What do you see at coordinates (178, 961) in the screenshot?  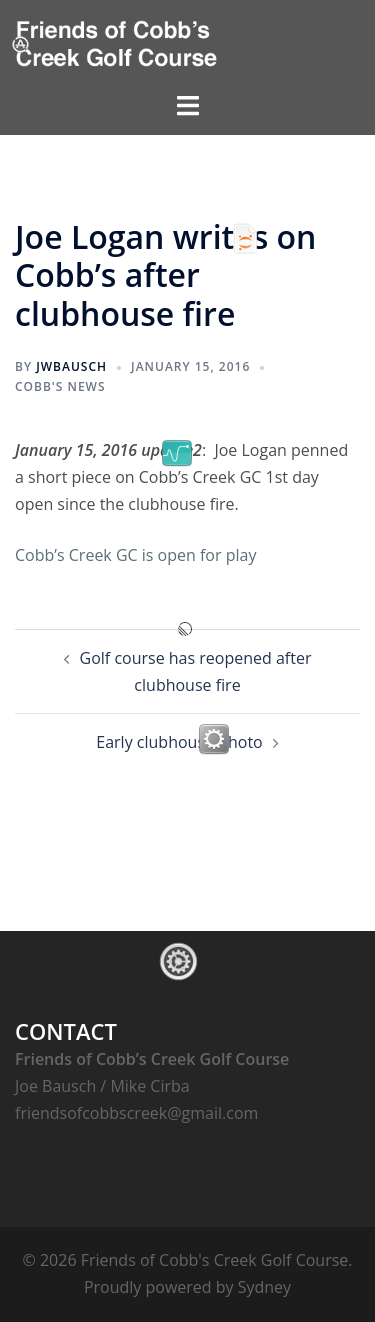 I see `access system settings` at bounding box center [178, 961].